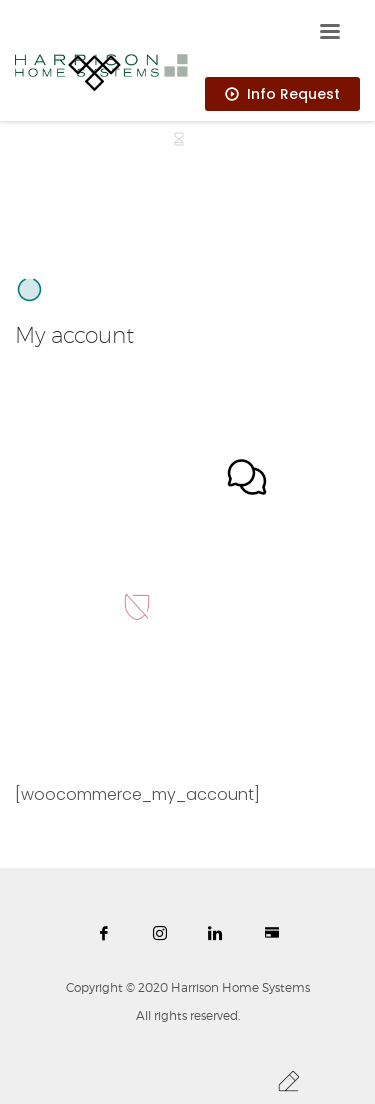 The image size is (375, 1104). What do you see at coordinates (247, 477) in the screenshot?
I see `open your conversations` at bounding box center [247, 477].